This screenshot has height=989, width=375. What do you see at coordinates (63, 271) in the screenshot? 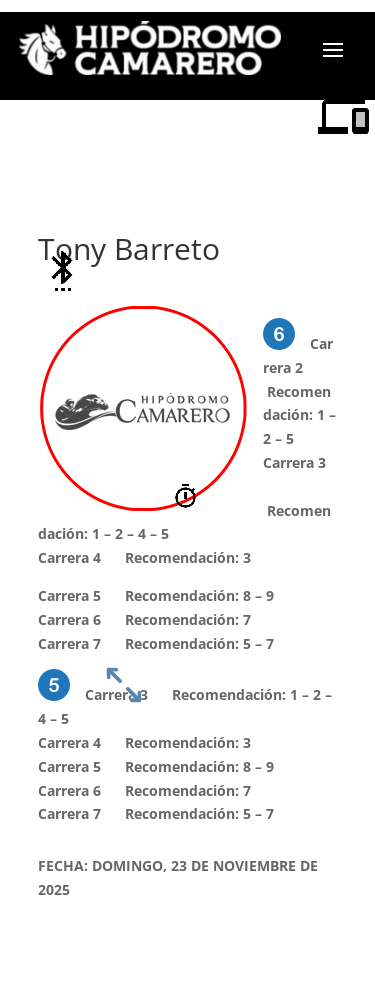
I see `access bluetooth settings` at bounding box center [63, 271].